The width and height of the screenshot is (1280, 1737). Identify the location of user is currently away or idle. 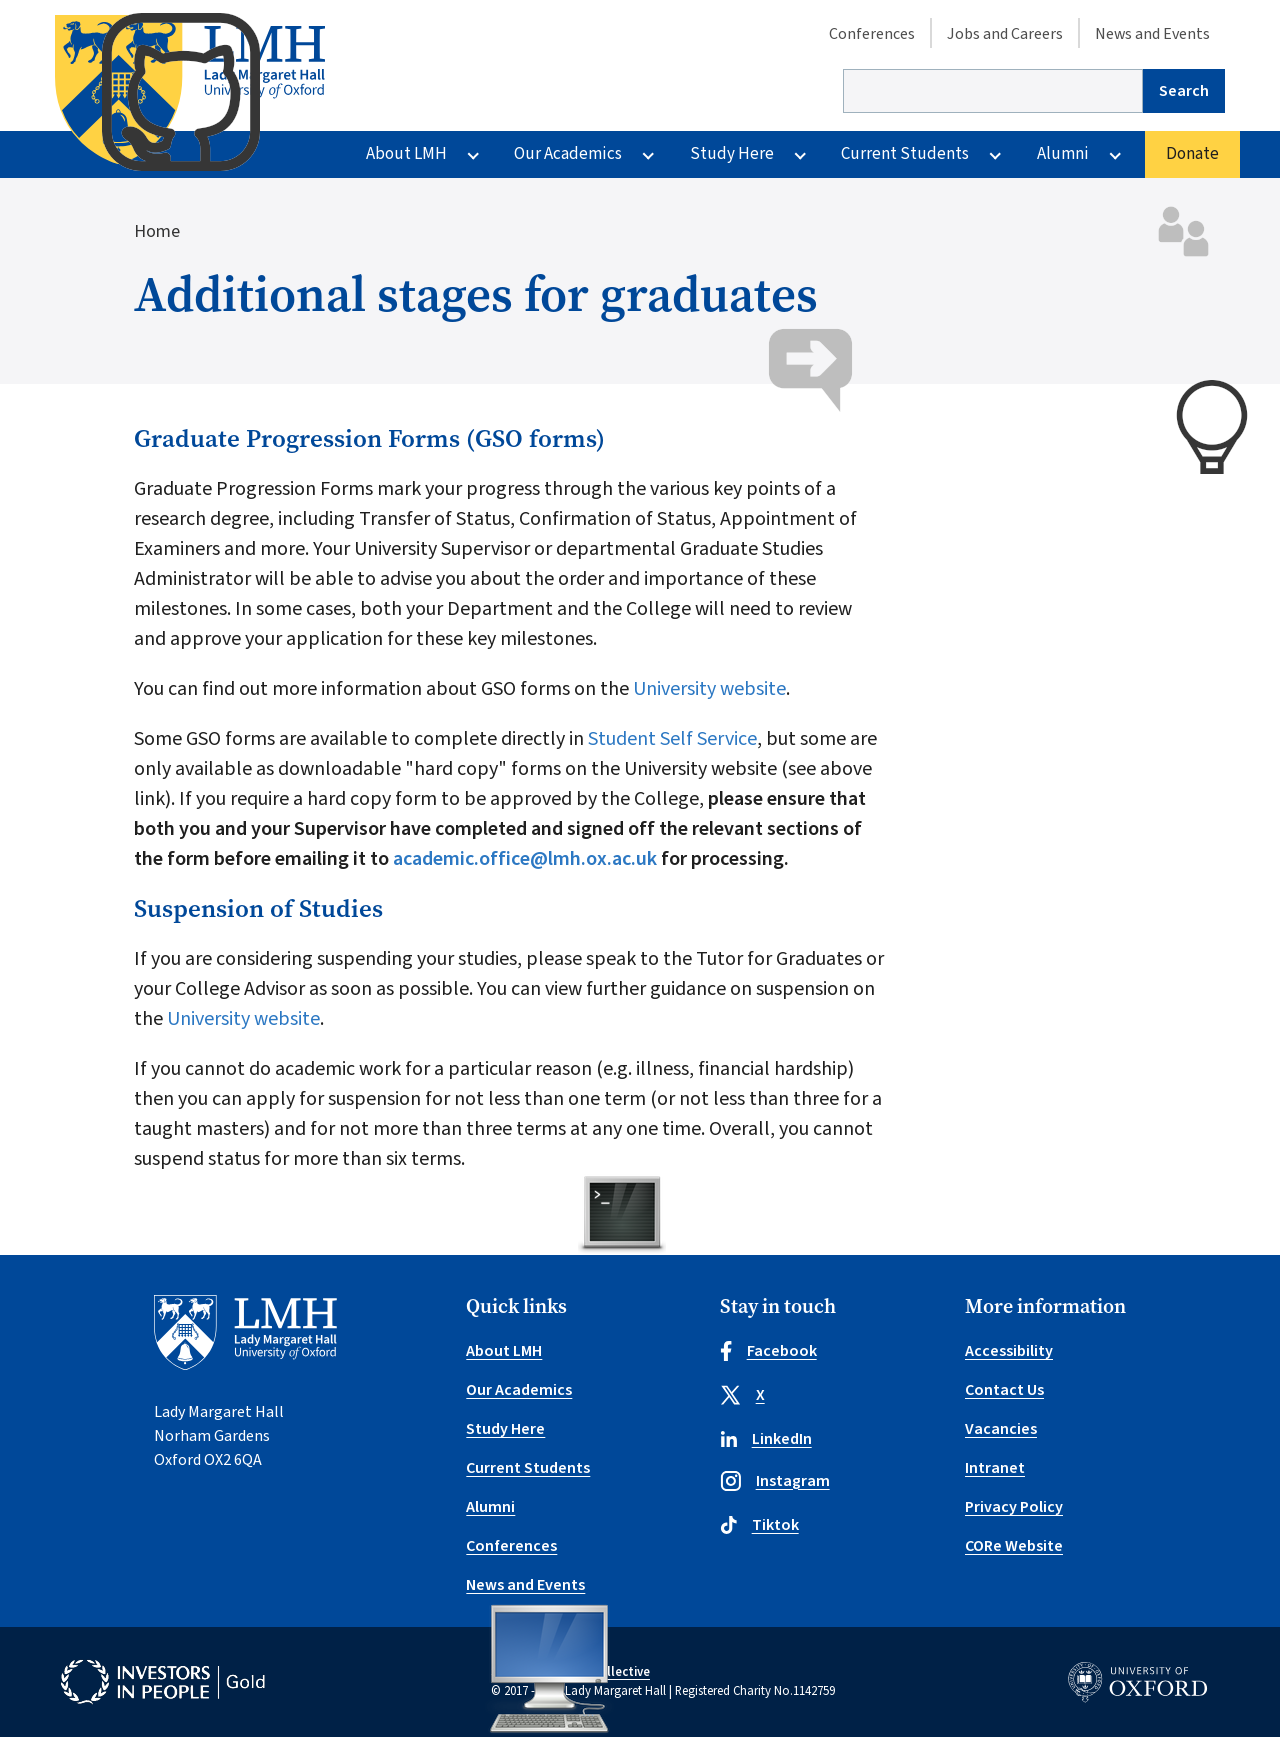
(810, 370).